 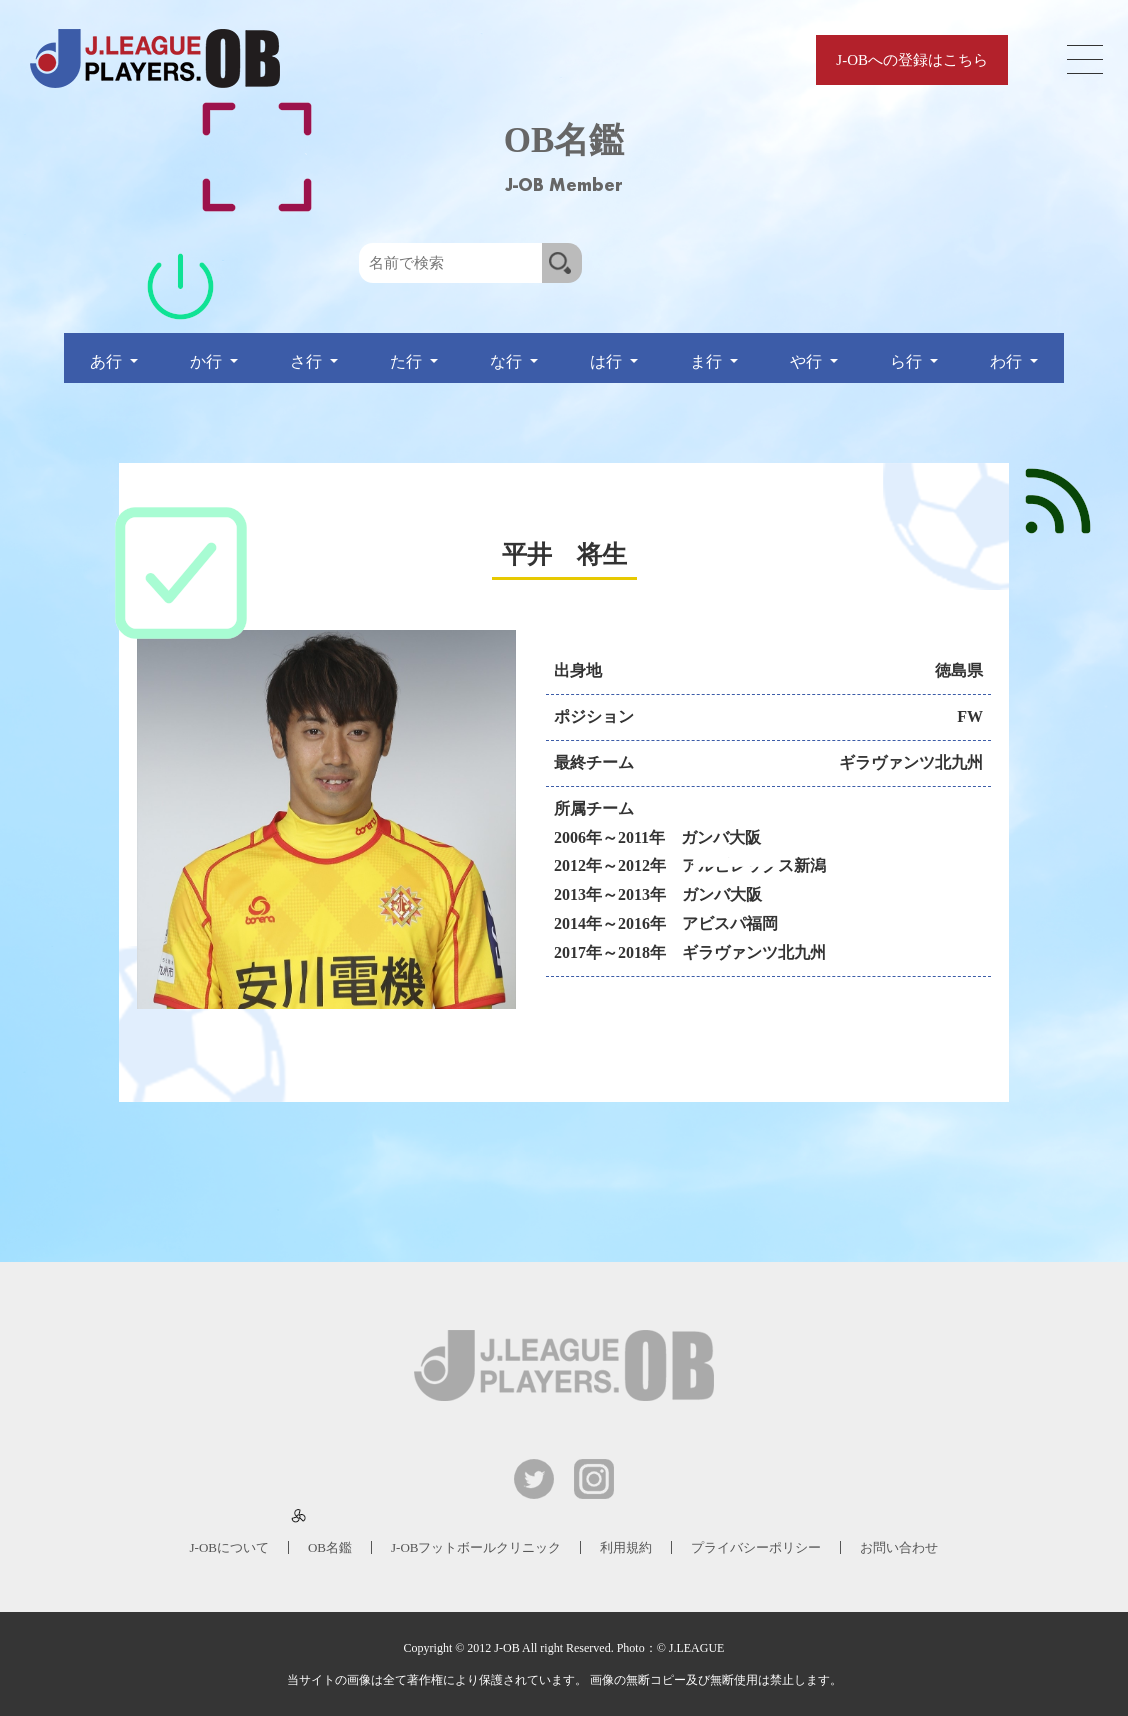 I want to click on decrease quantity or value, so click(x=736, y=862).